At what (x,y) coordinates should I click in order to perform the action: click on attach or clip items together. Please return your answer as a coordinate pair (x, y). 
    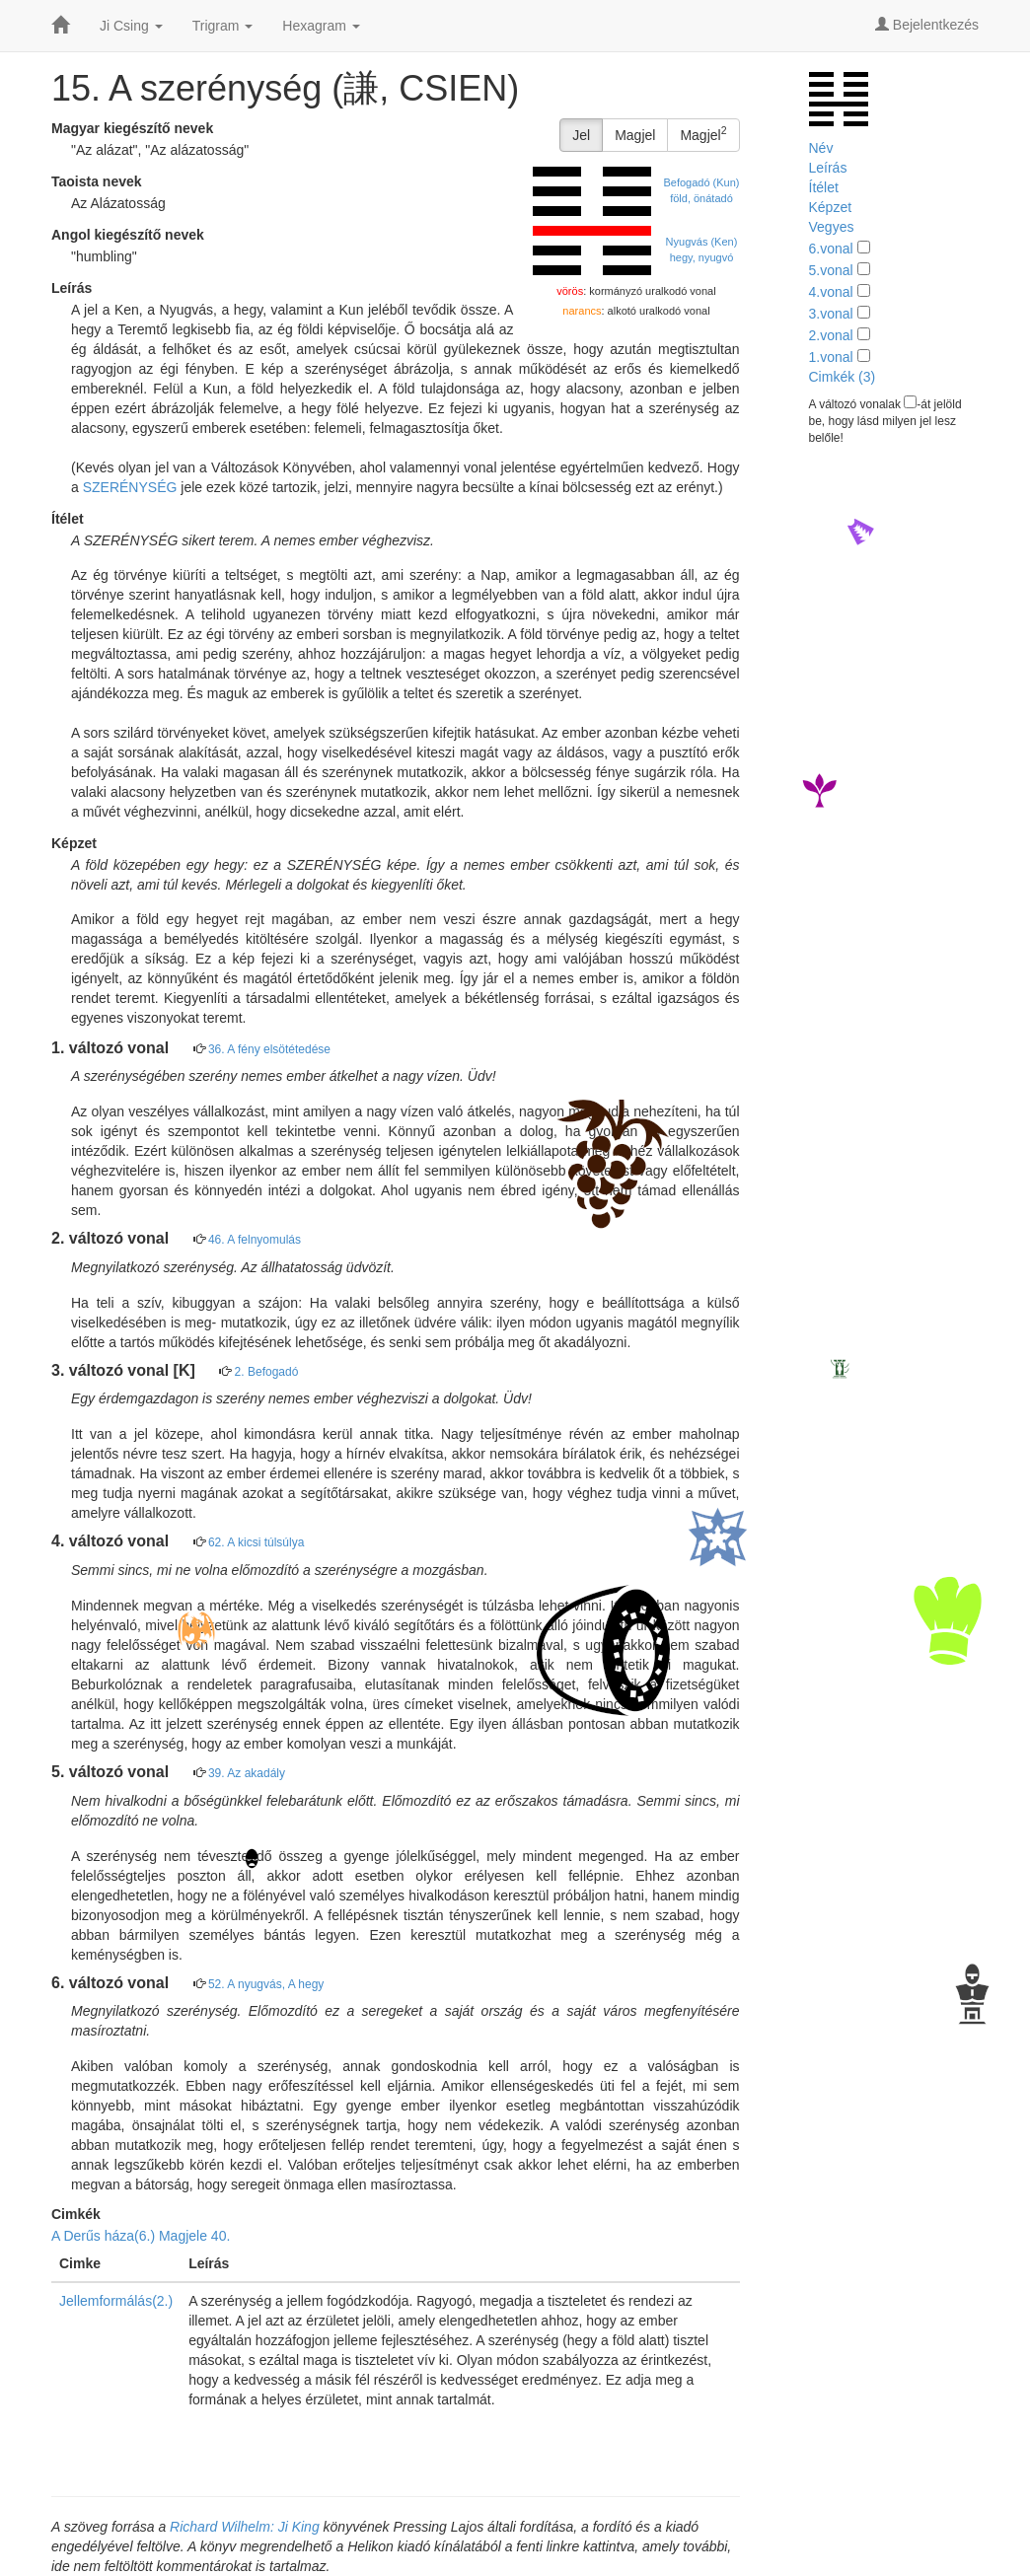
    Looking at the image, I should click on (860, 532).